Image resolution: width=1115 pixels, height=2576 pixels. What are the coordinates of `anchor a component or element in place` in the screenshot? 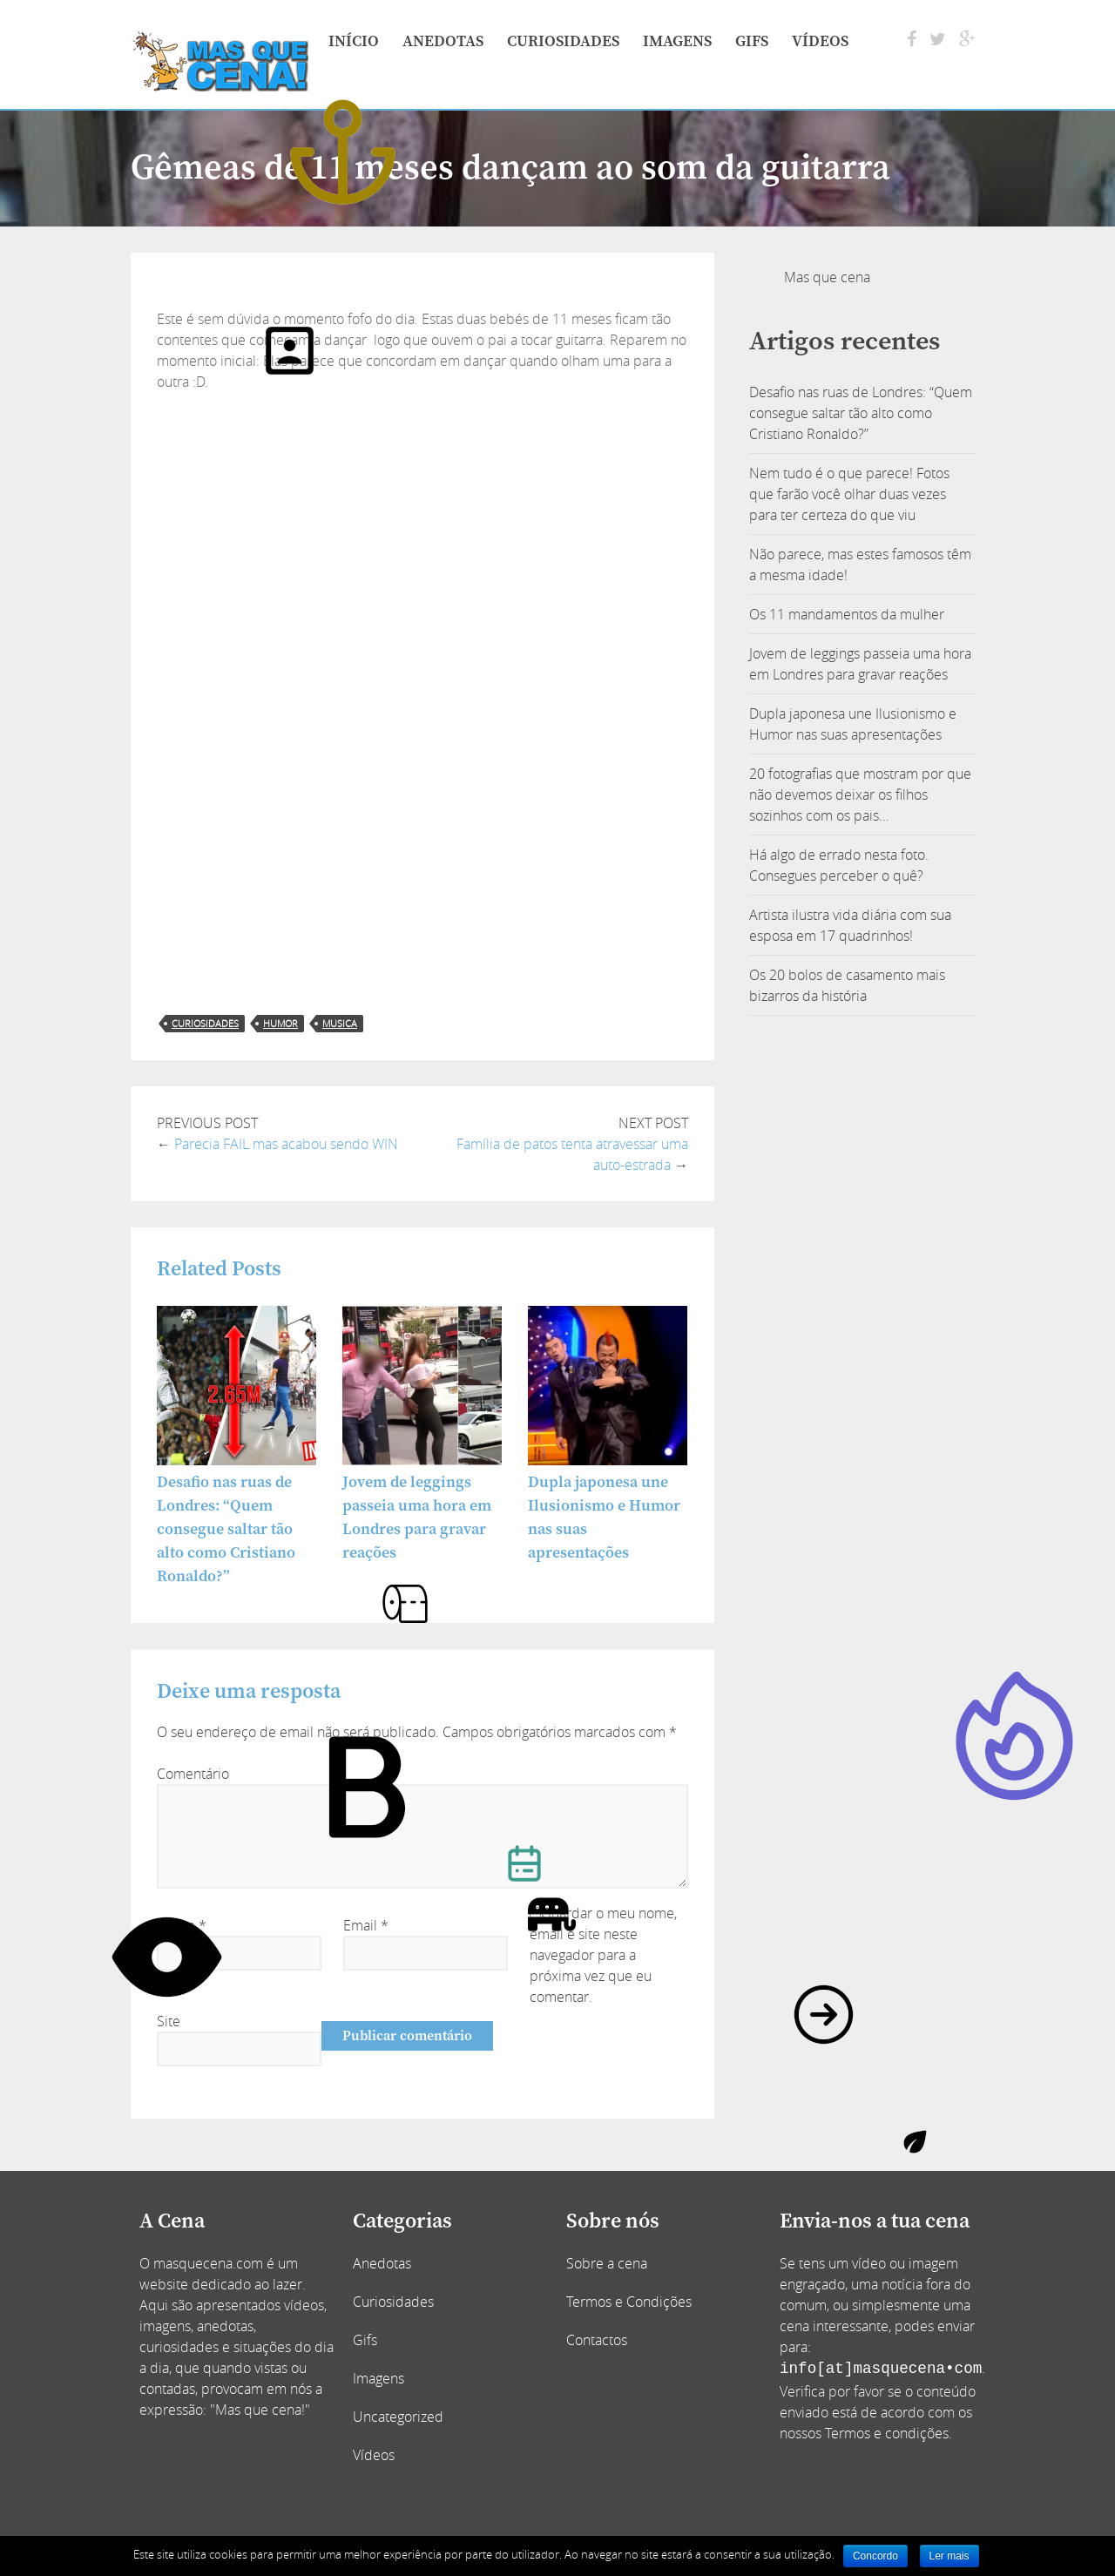 It's located at (342, 152).